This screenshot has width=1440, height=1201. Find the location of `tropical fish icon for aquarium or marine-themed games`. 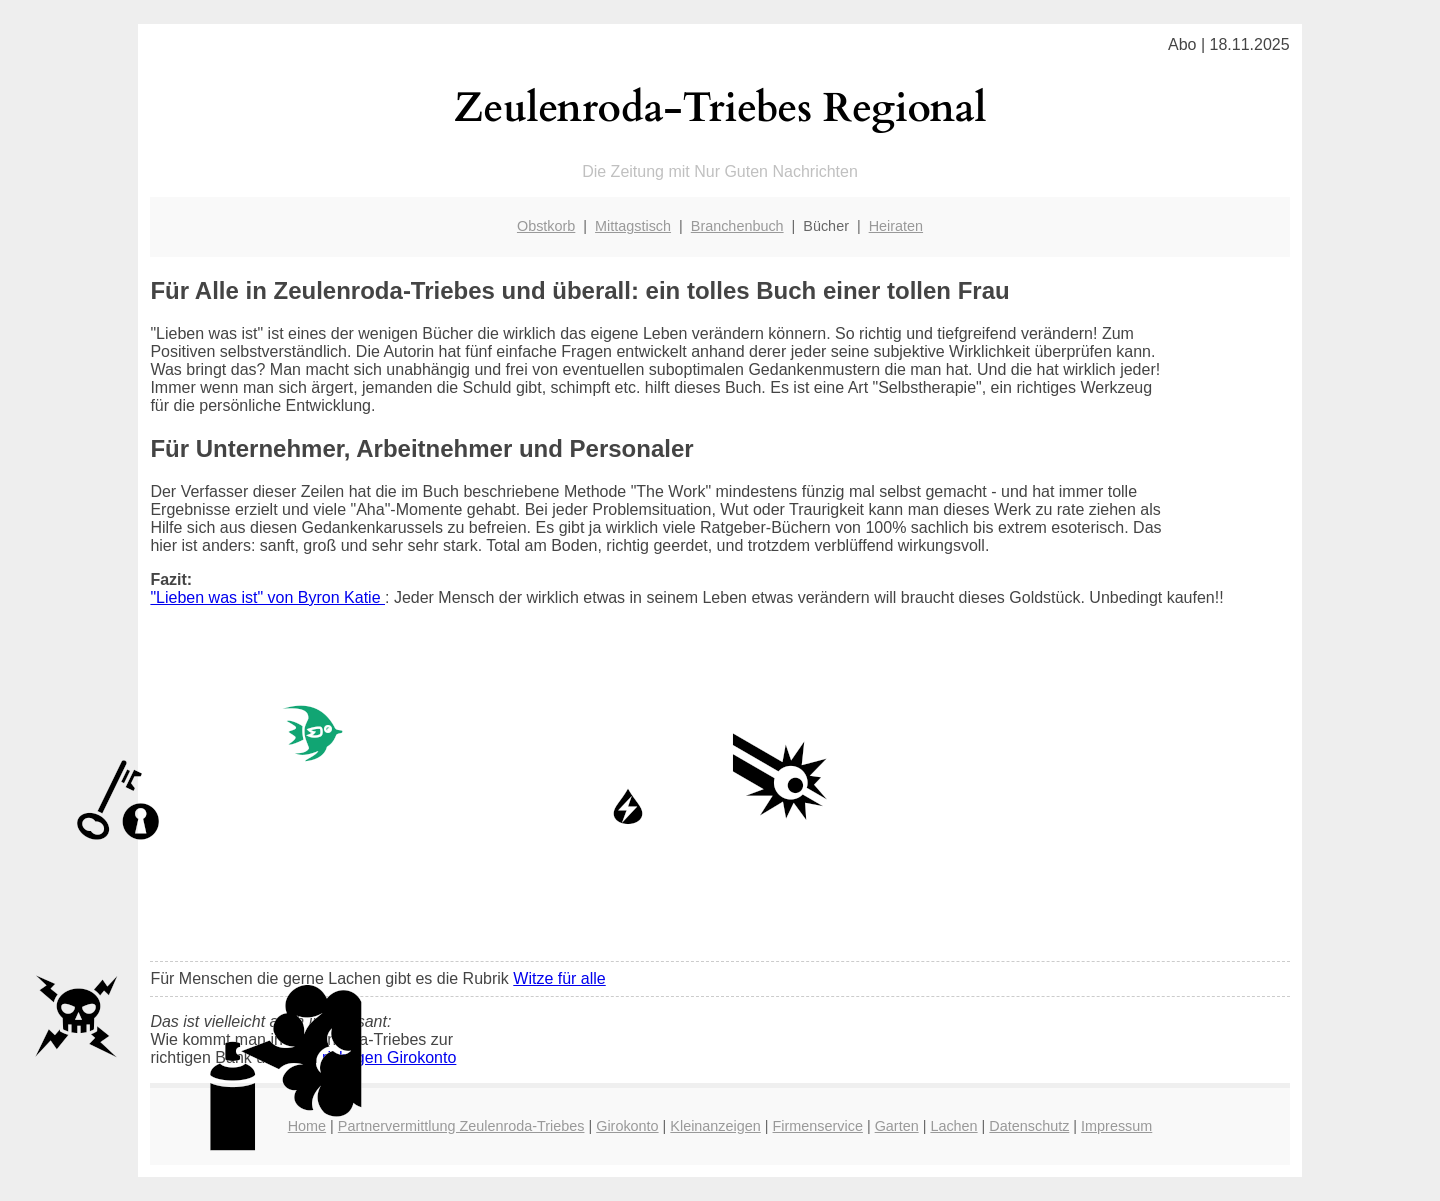

tropical fish icon for aquarium or marine-themed games is located at coordinates (312, 731).